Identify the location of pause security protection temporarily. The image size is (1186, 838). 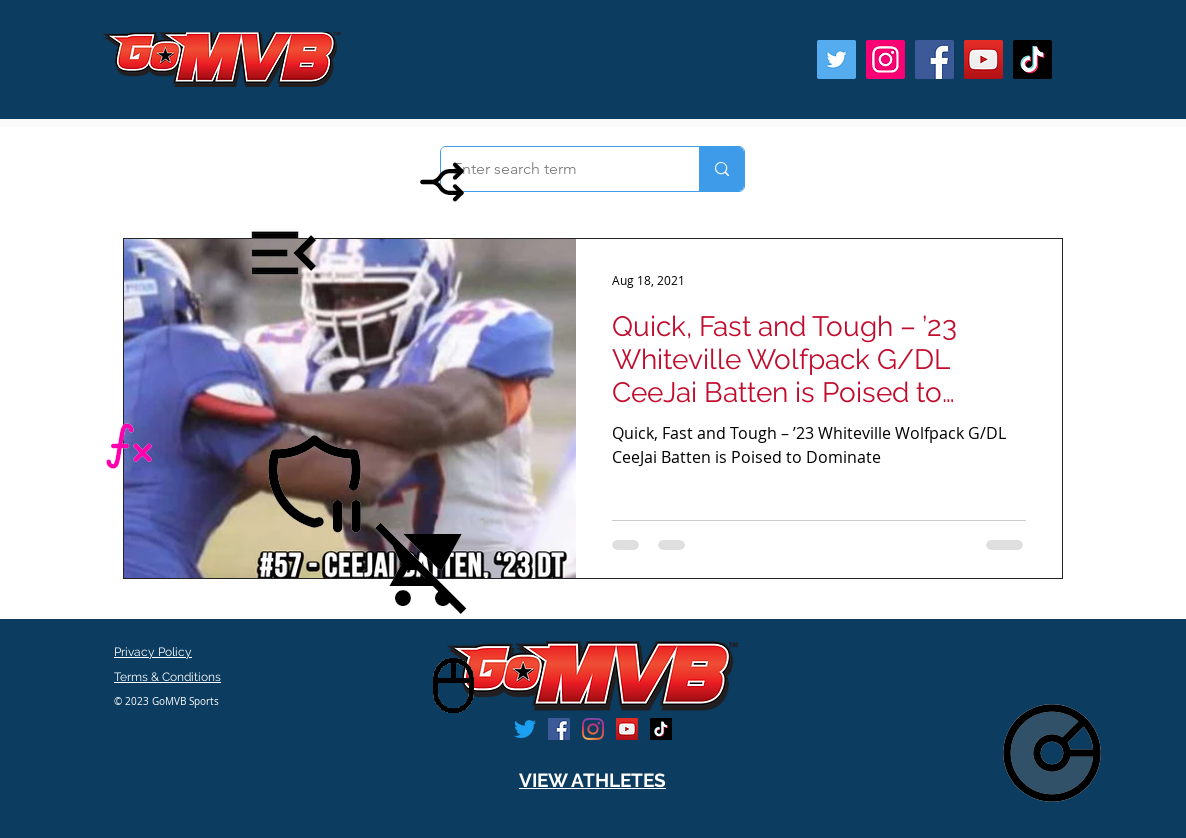
(314, 481).